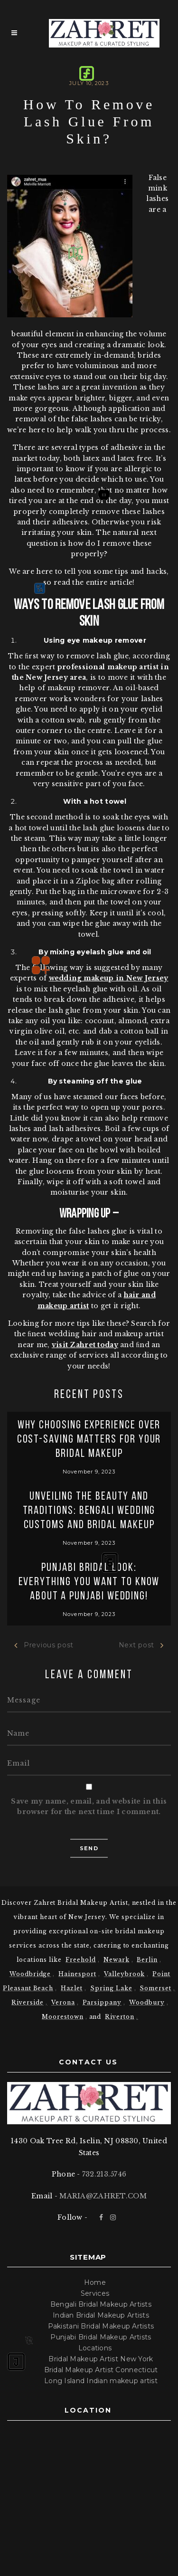 The height and width of the screenshot is (2576, 178). Describe the element at coordinates (16, 2362) in the screenshot. I see `represents the letter J in a menu or keyboard interface` at that location.